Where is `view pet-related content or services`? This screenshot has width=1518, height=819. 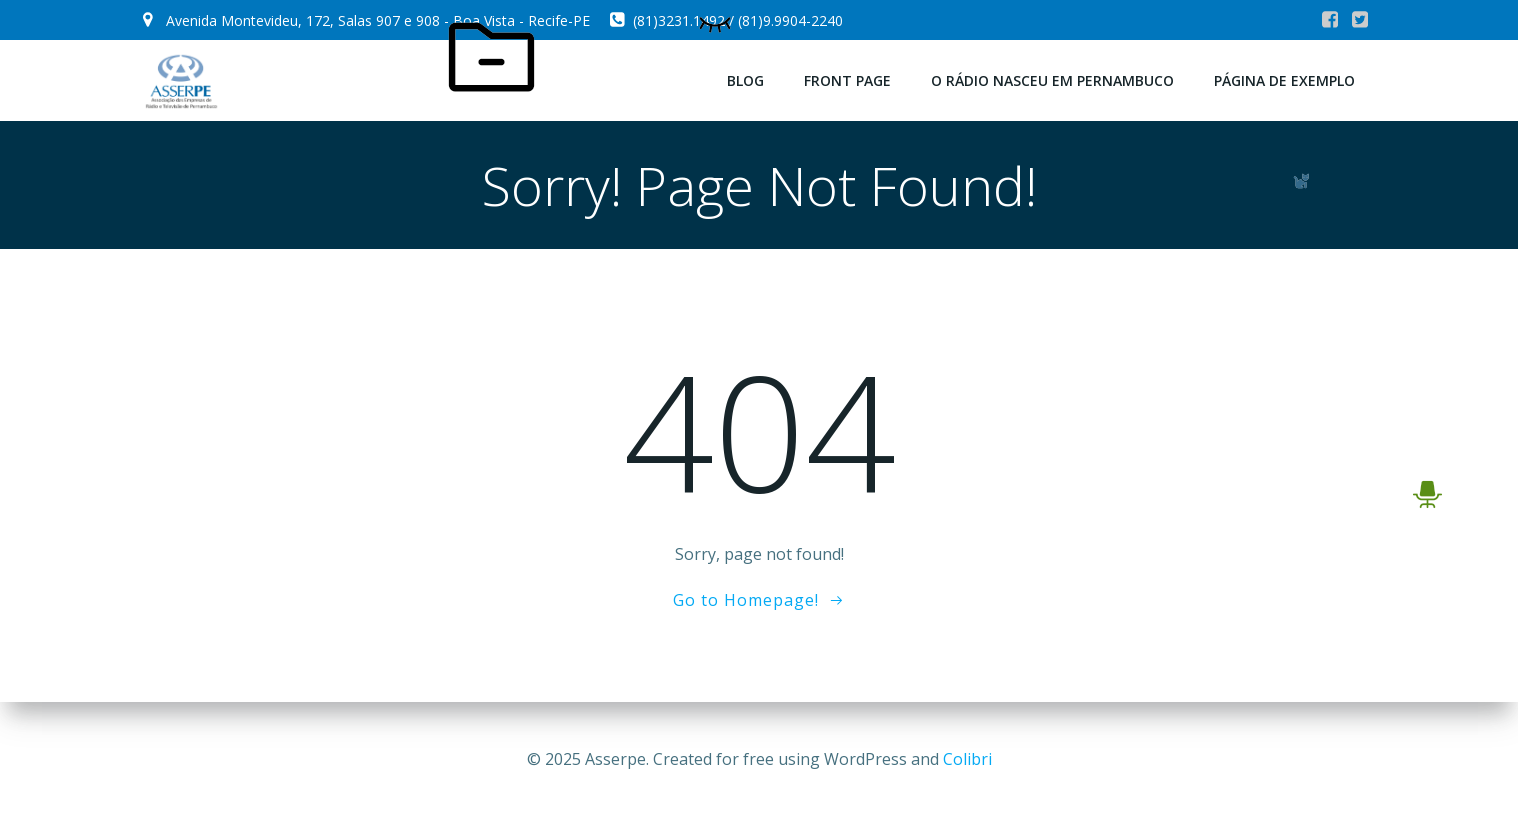 view pet-related content or services is located at coordinates (1301, 181).